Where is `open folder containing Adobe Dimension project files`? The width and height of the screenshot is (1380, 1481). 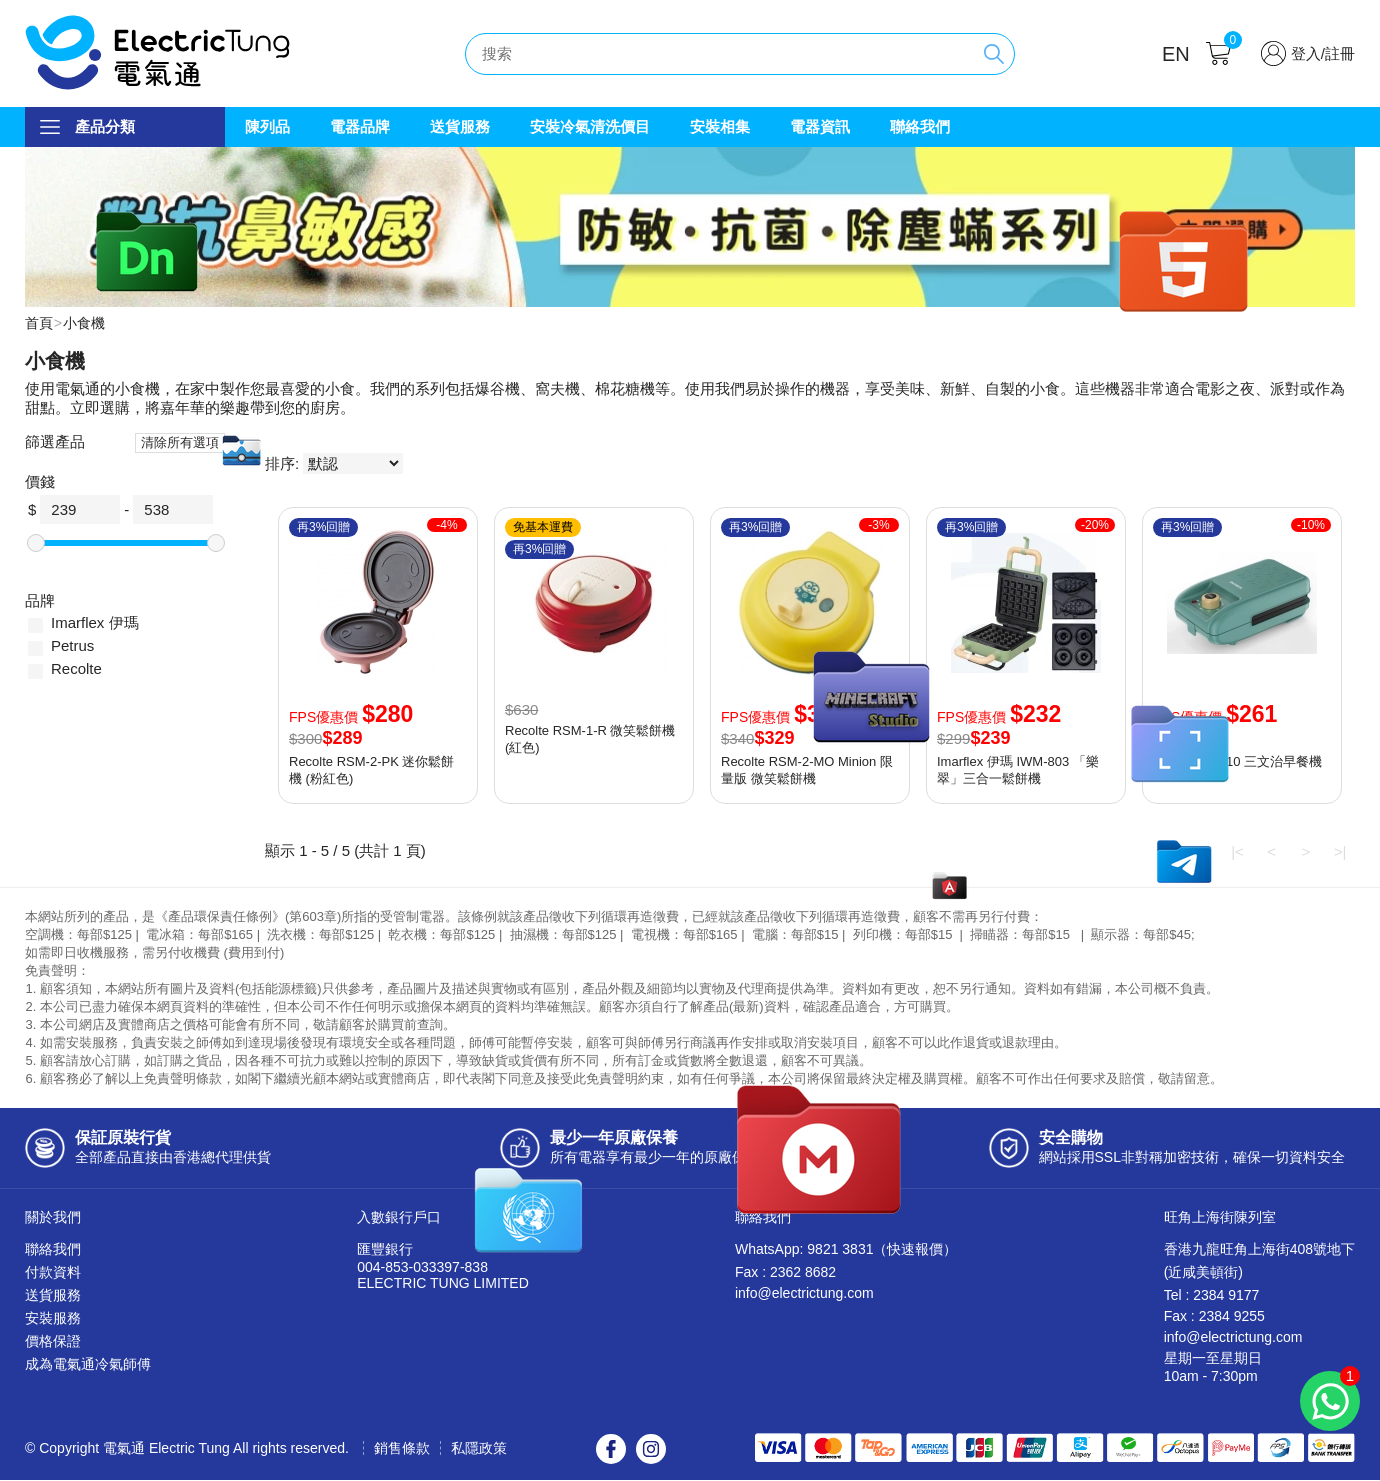 open folder containing Adobe Dimension project files is located at coordinates (146, 254).